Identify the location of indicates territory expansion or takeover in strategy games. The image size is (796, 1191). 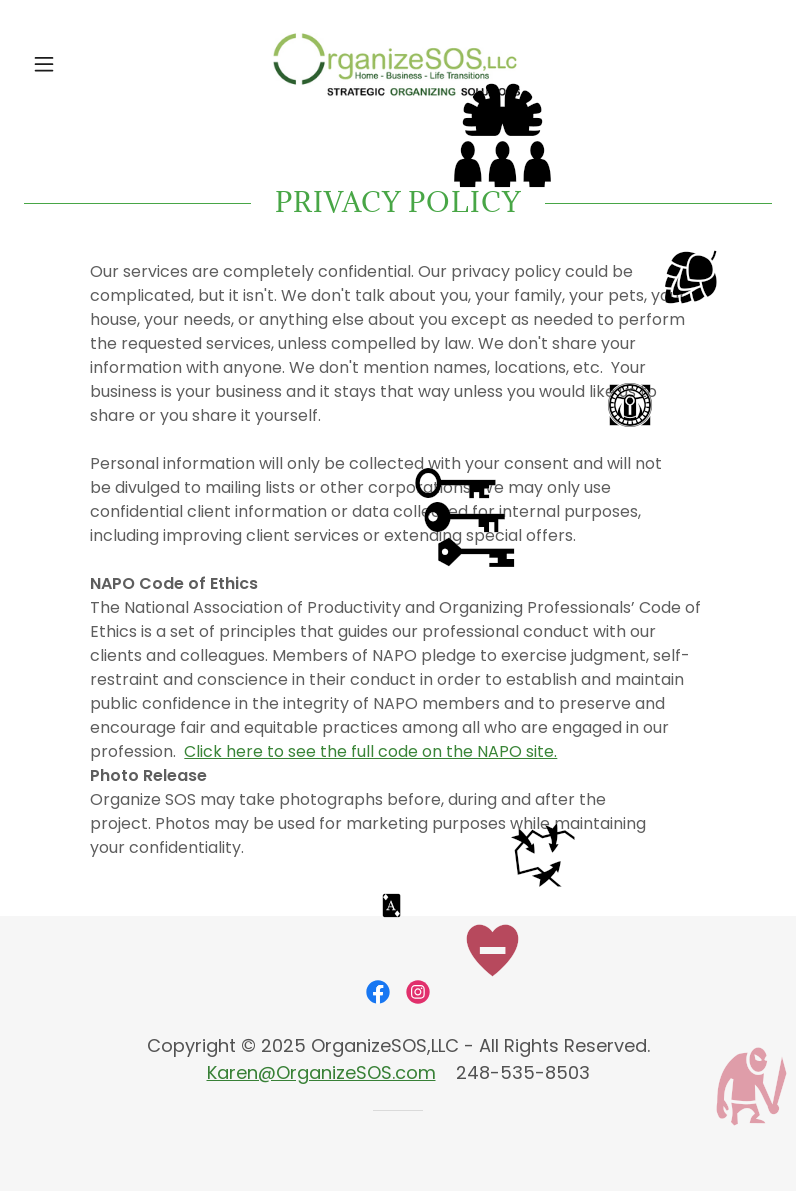
(542, 854).